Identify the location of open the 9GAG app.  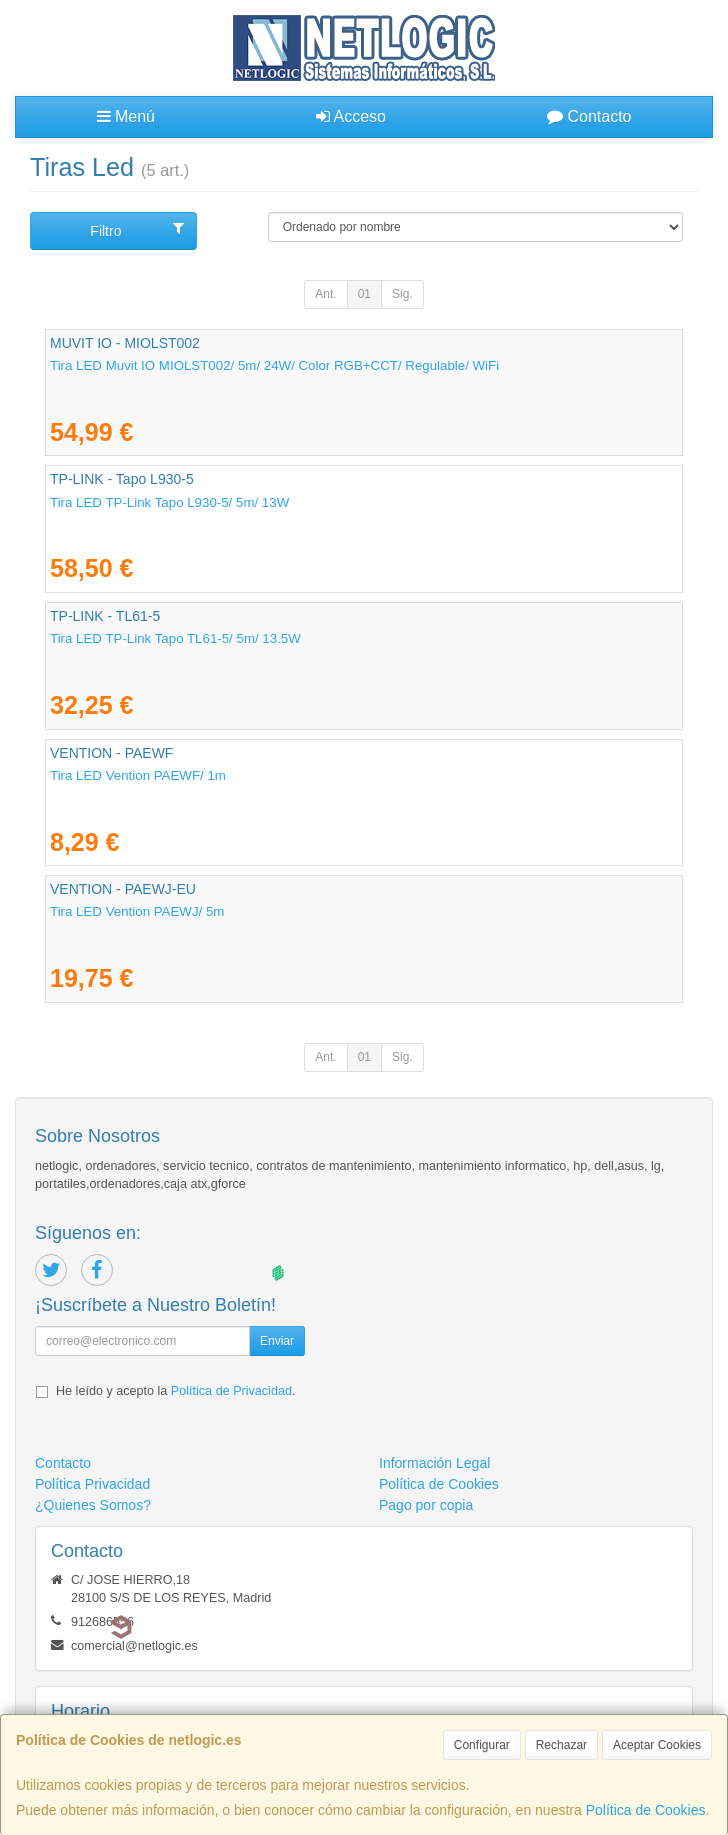
(121, 1627).